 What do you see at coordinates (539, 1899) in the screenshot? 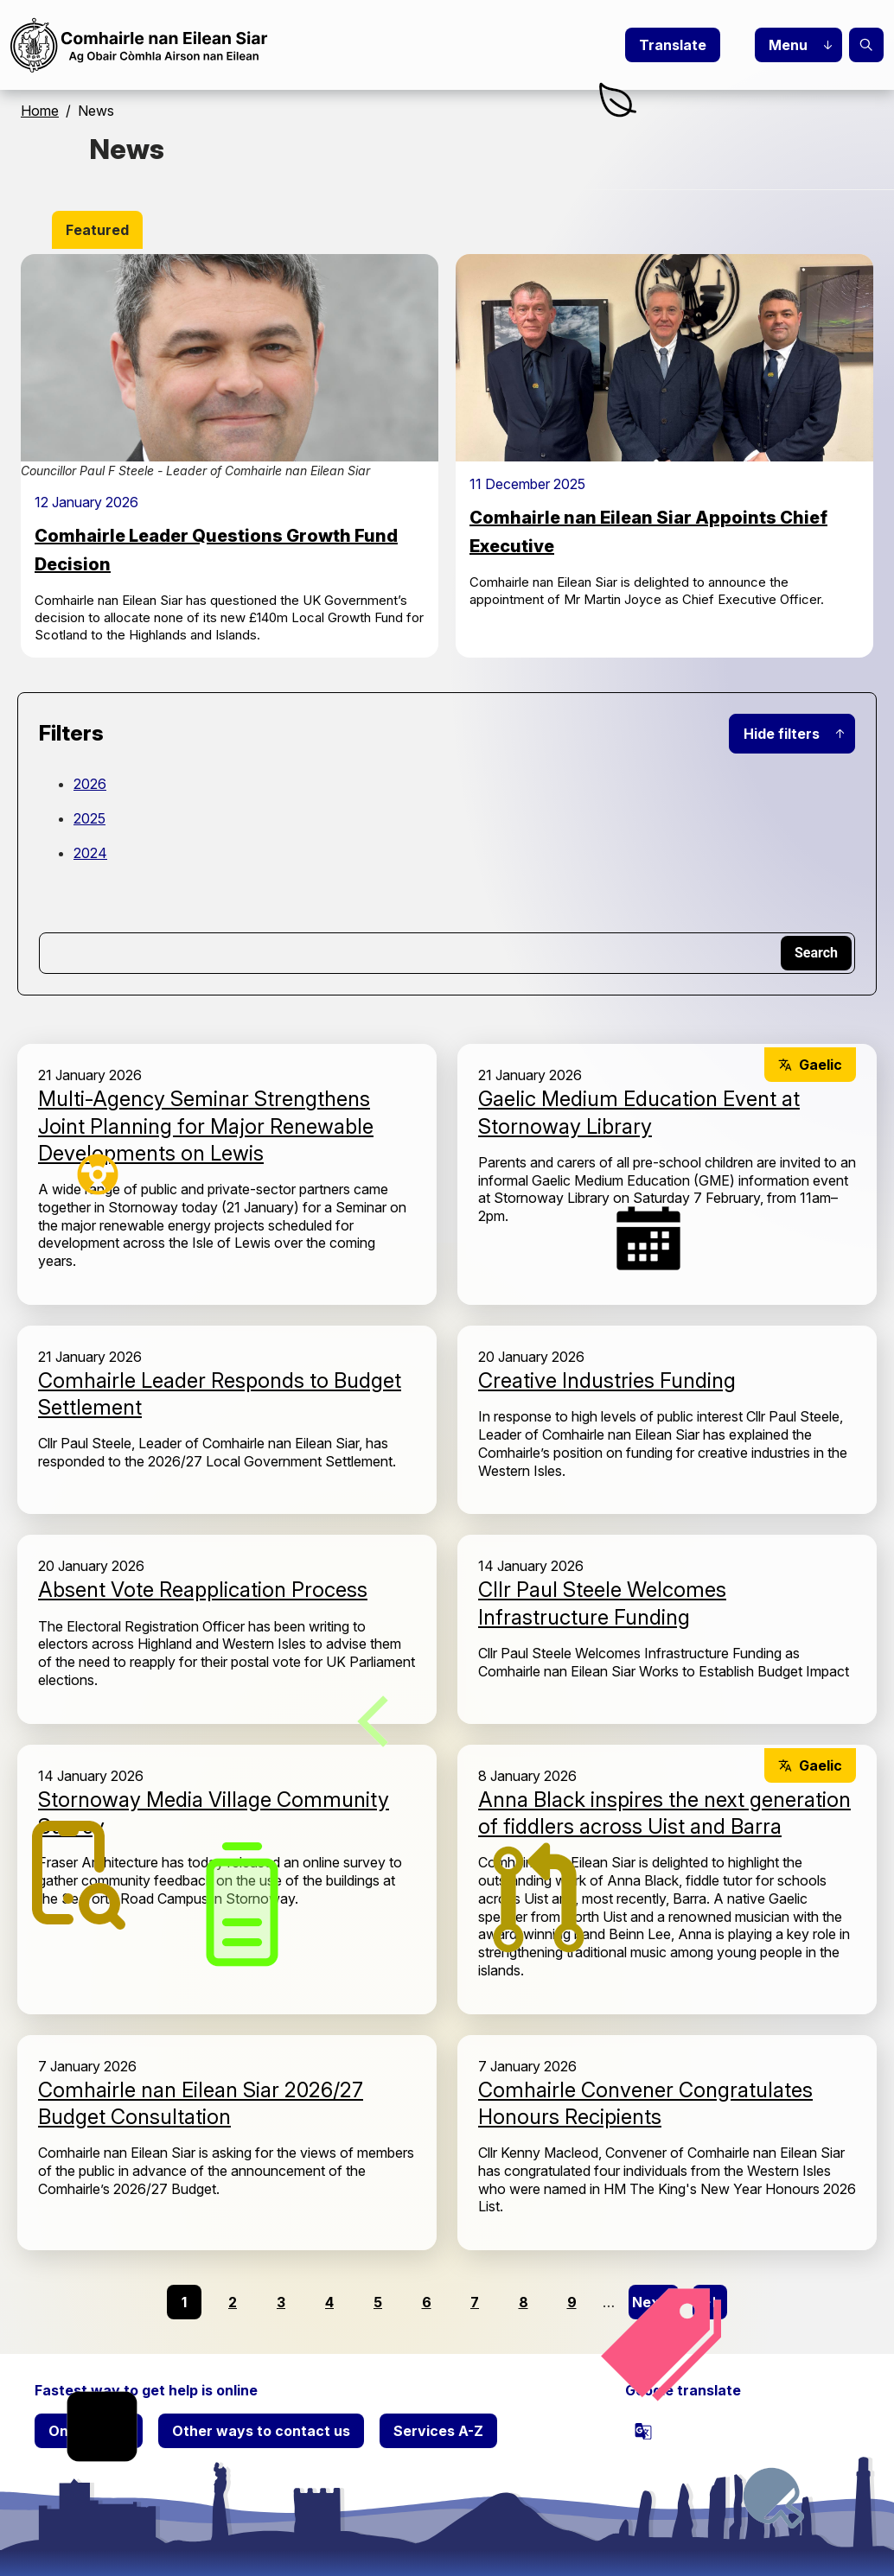
I see `create a new pull request` at bounding box center [539, 1899].